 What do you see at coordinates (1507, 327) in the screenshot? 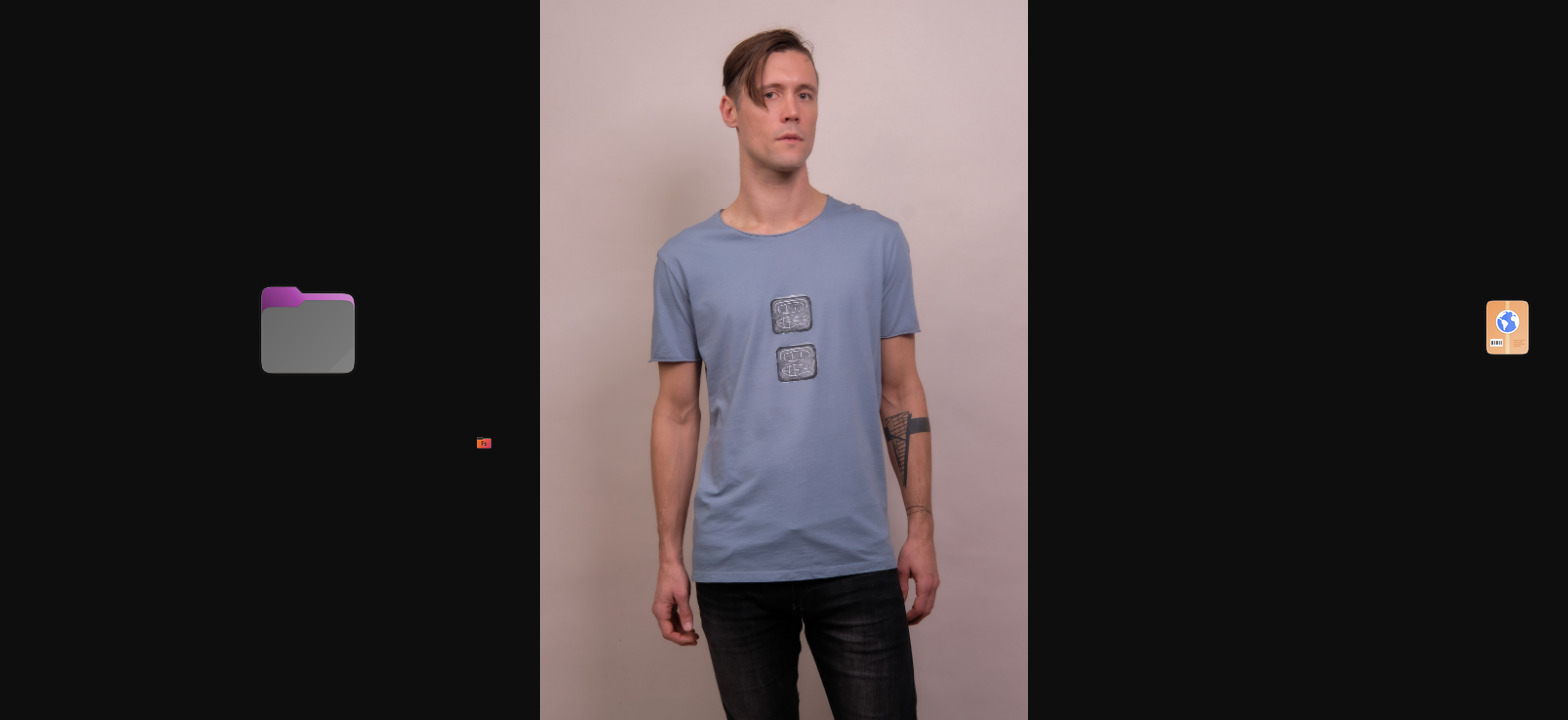
I see `indicates package cache is being updated` at bounding box center [1507, 327].